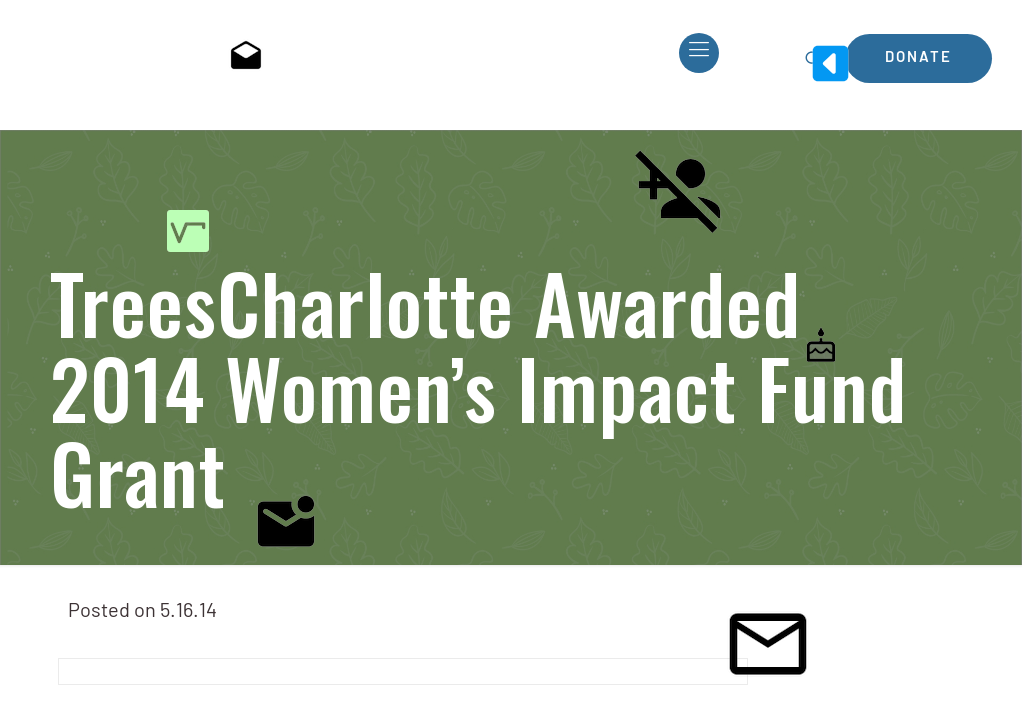  Describe the element at coordinates (821, 346) in the screenshot. I see `view birthday or celebration events` at that location.